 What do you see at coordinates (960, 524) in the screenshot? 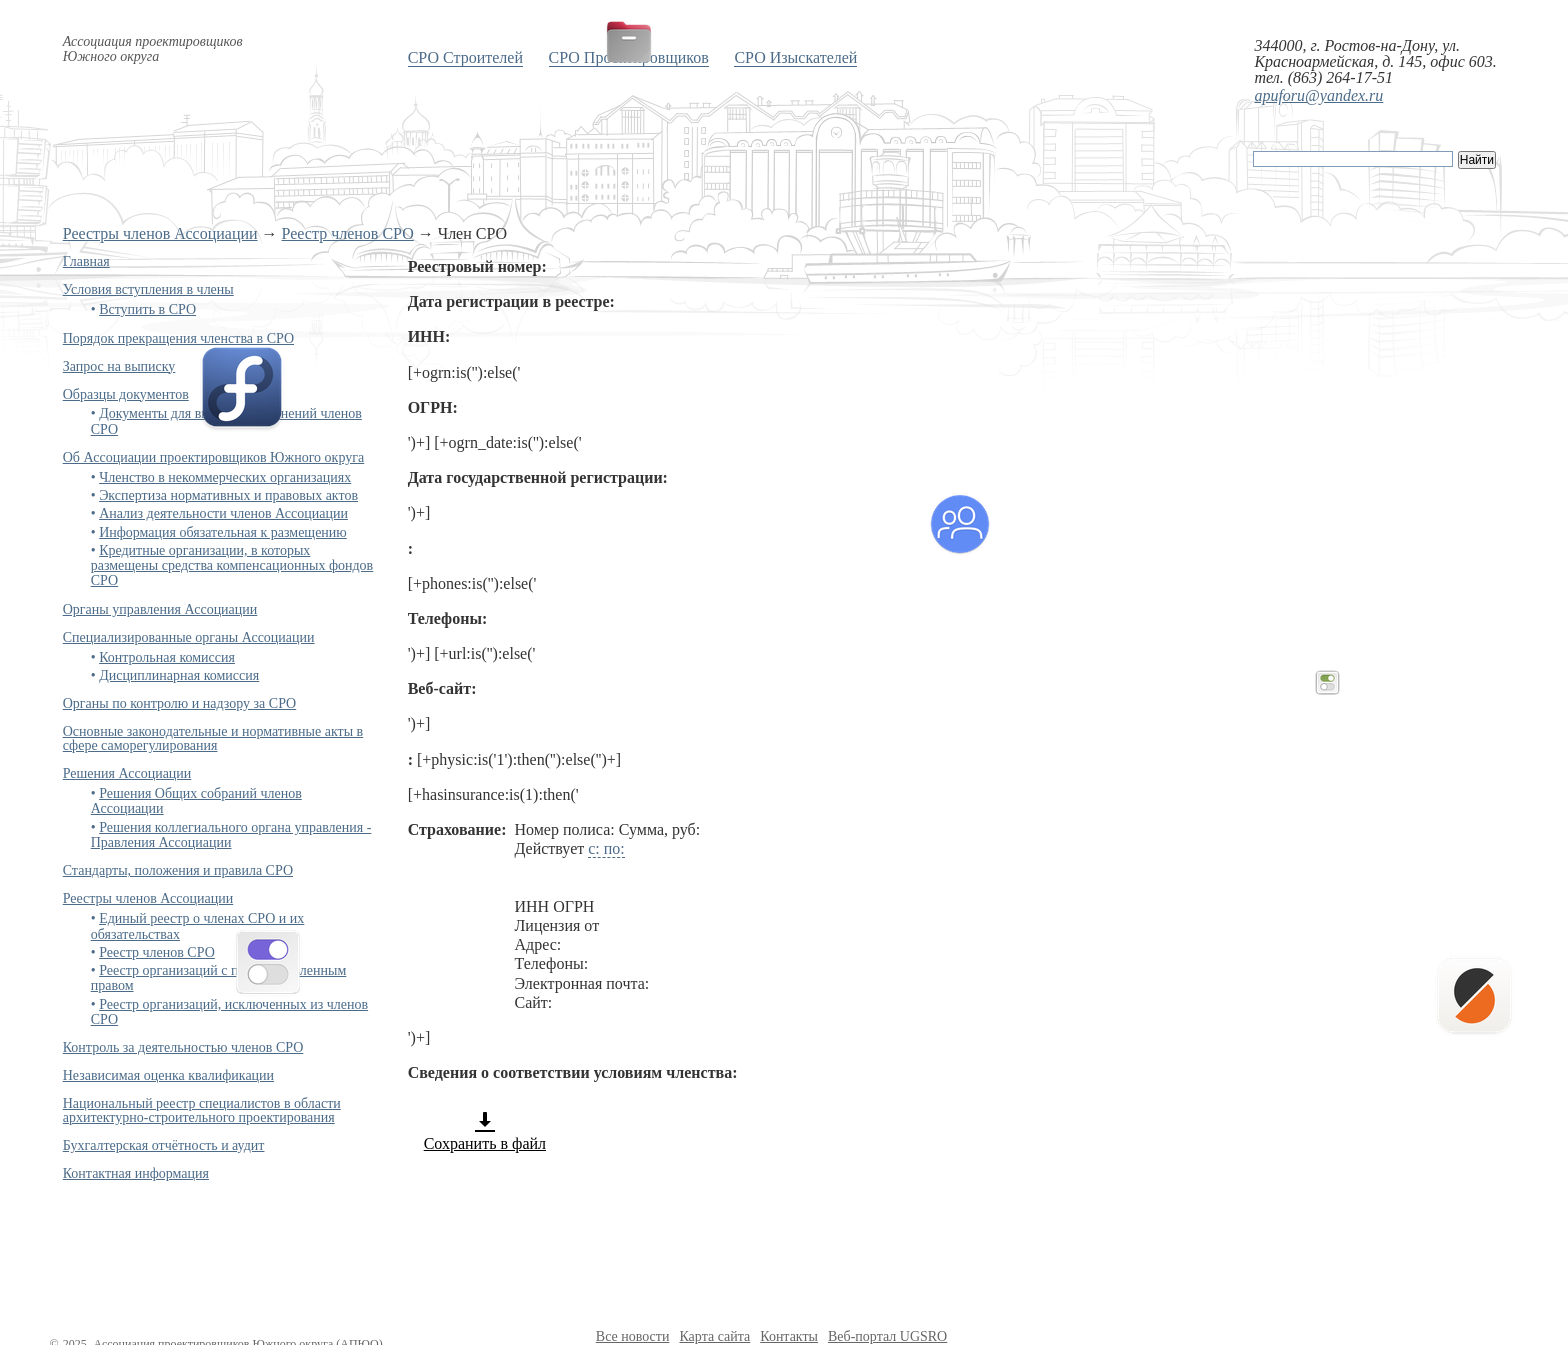
I see `switch to a different user account` at bounding box center [960, 524].